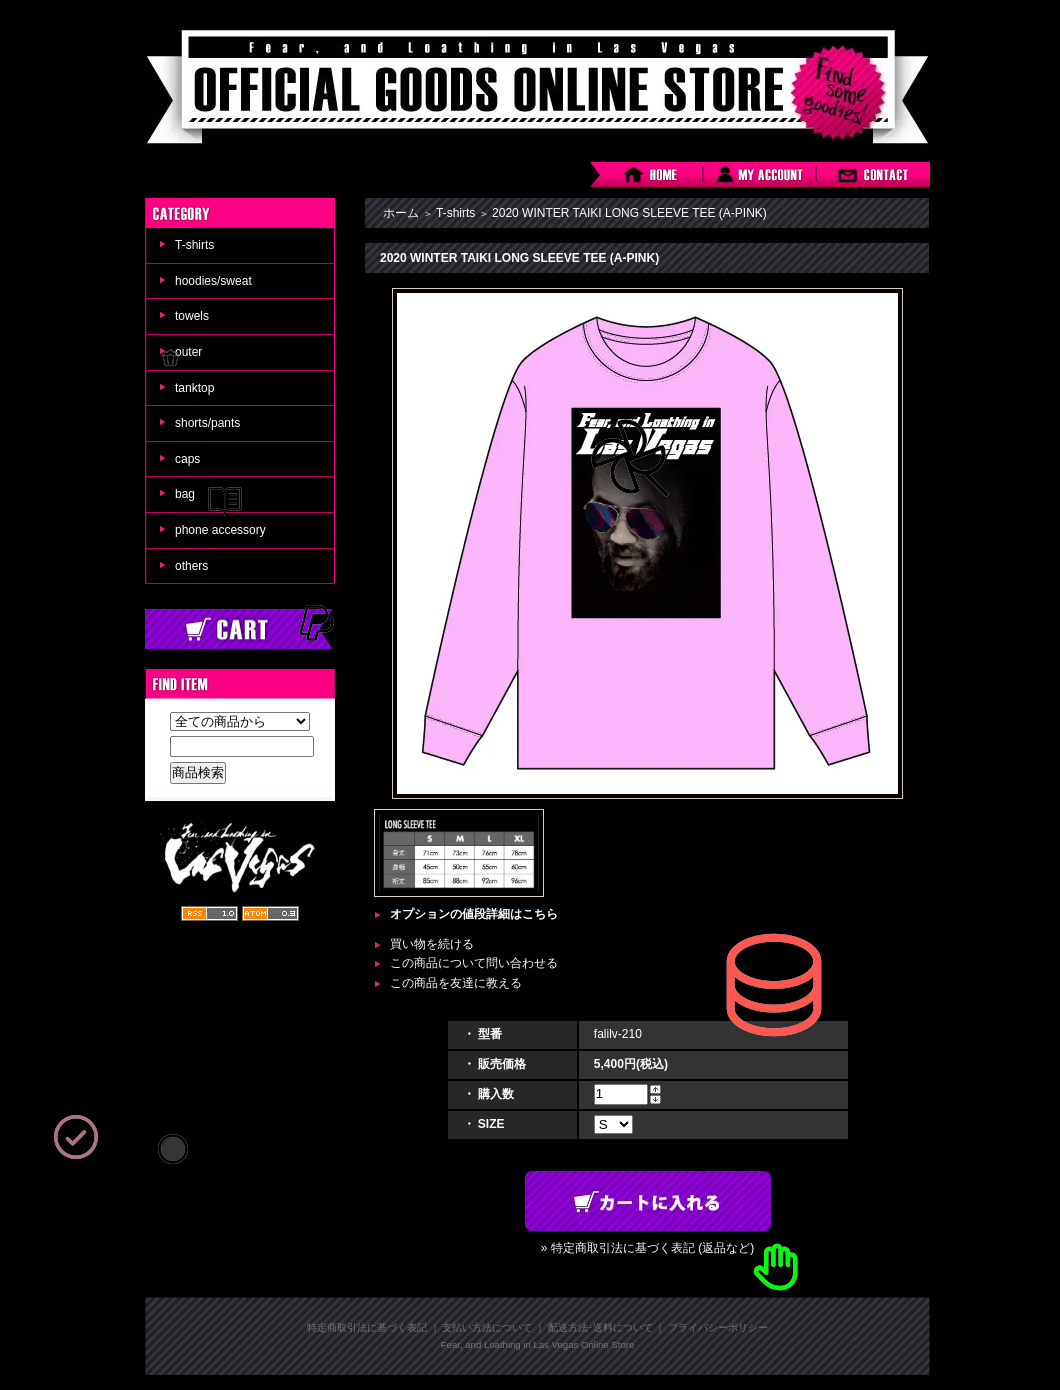 The image size is (1060, 1390). Describe the element at coordinates (316, 623) in the screenshot. I see `pay with PayPal` at that location.